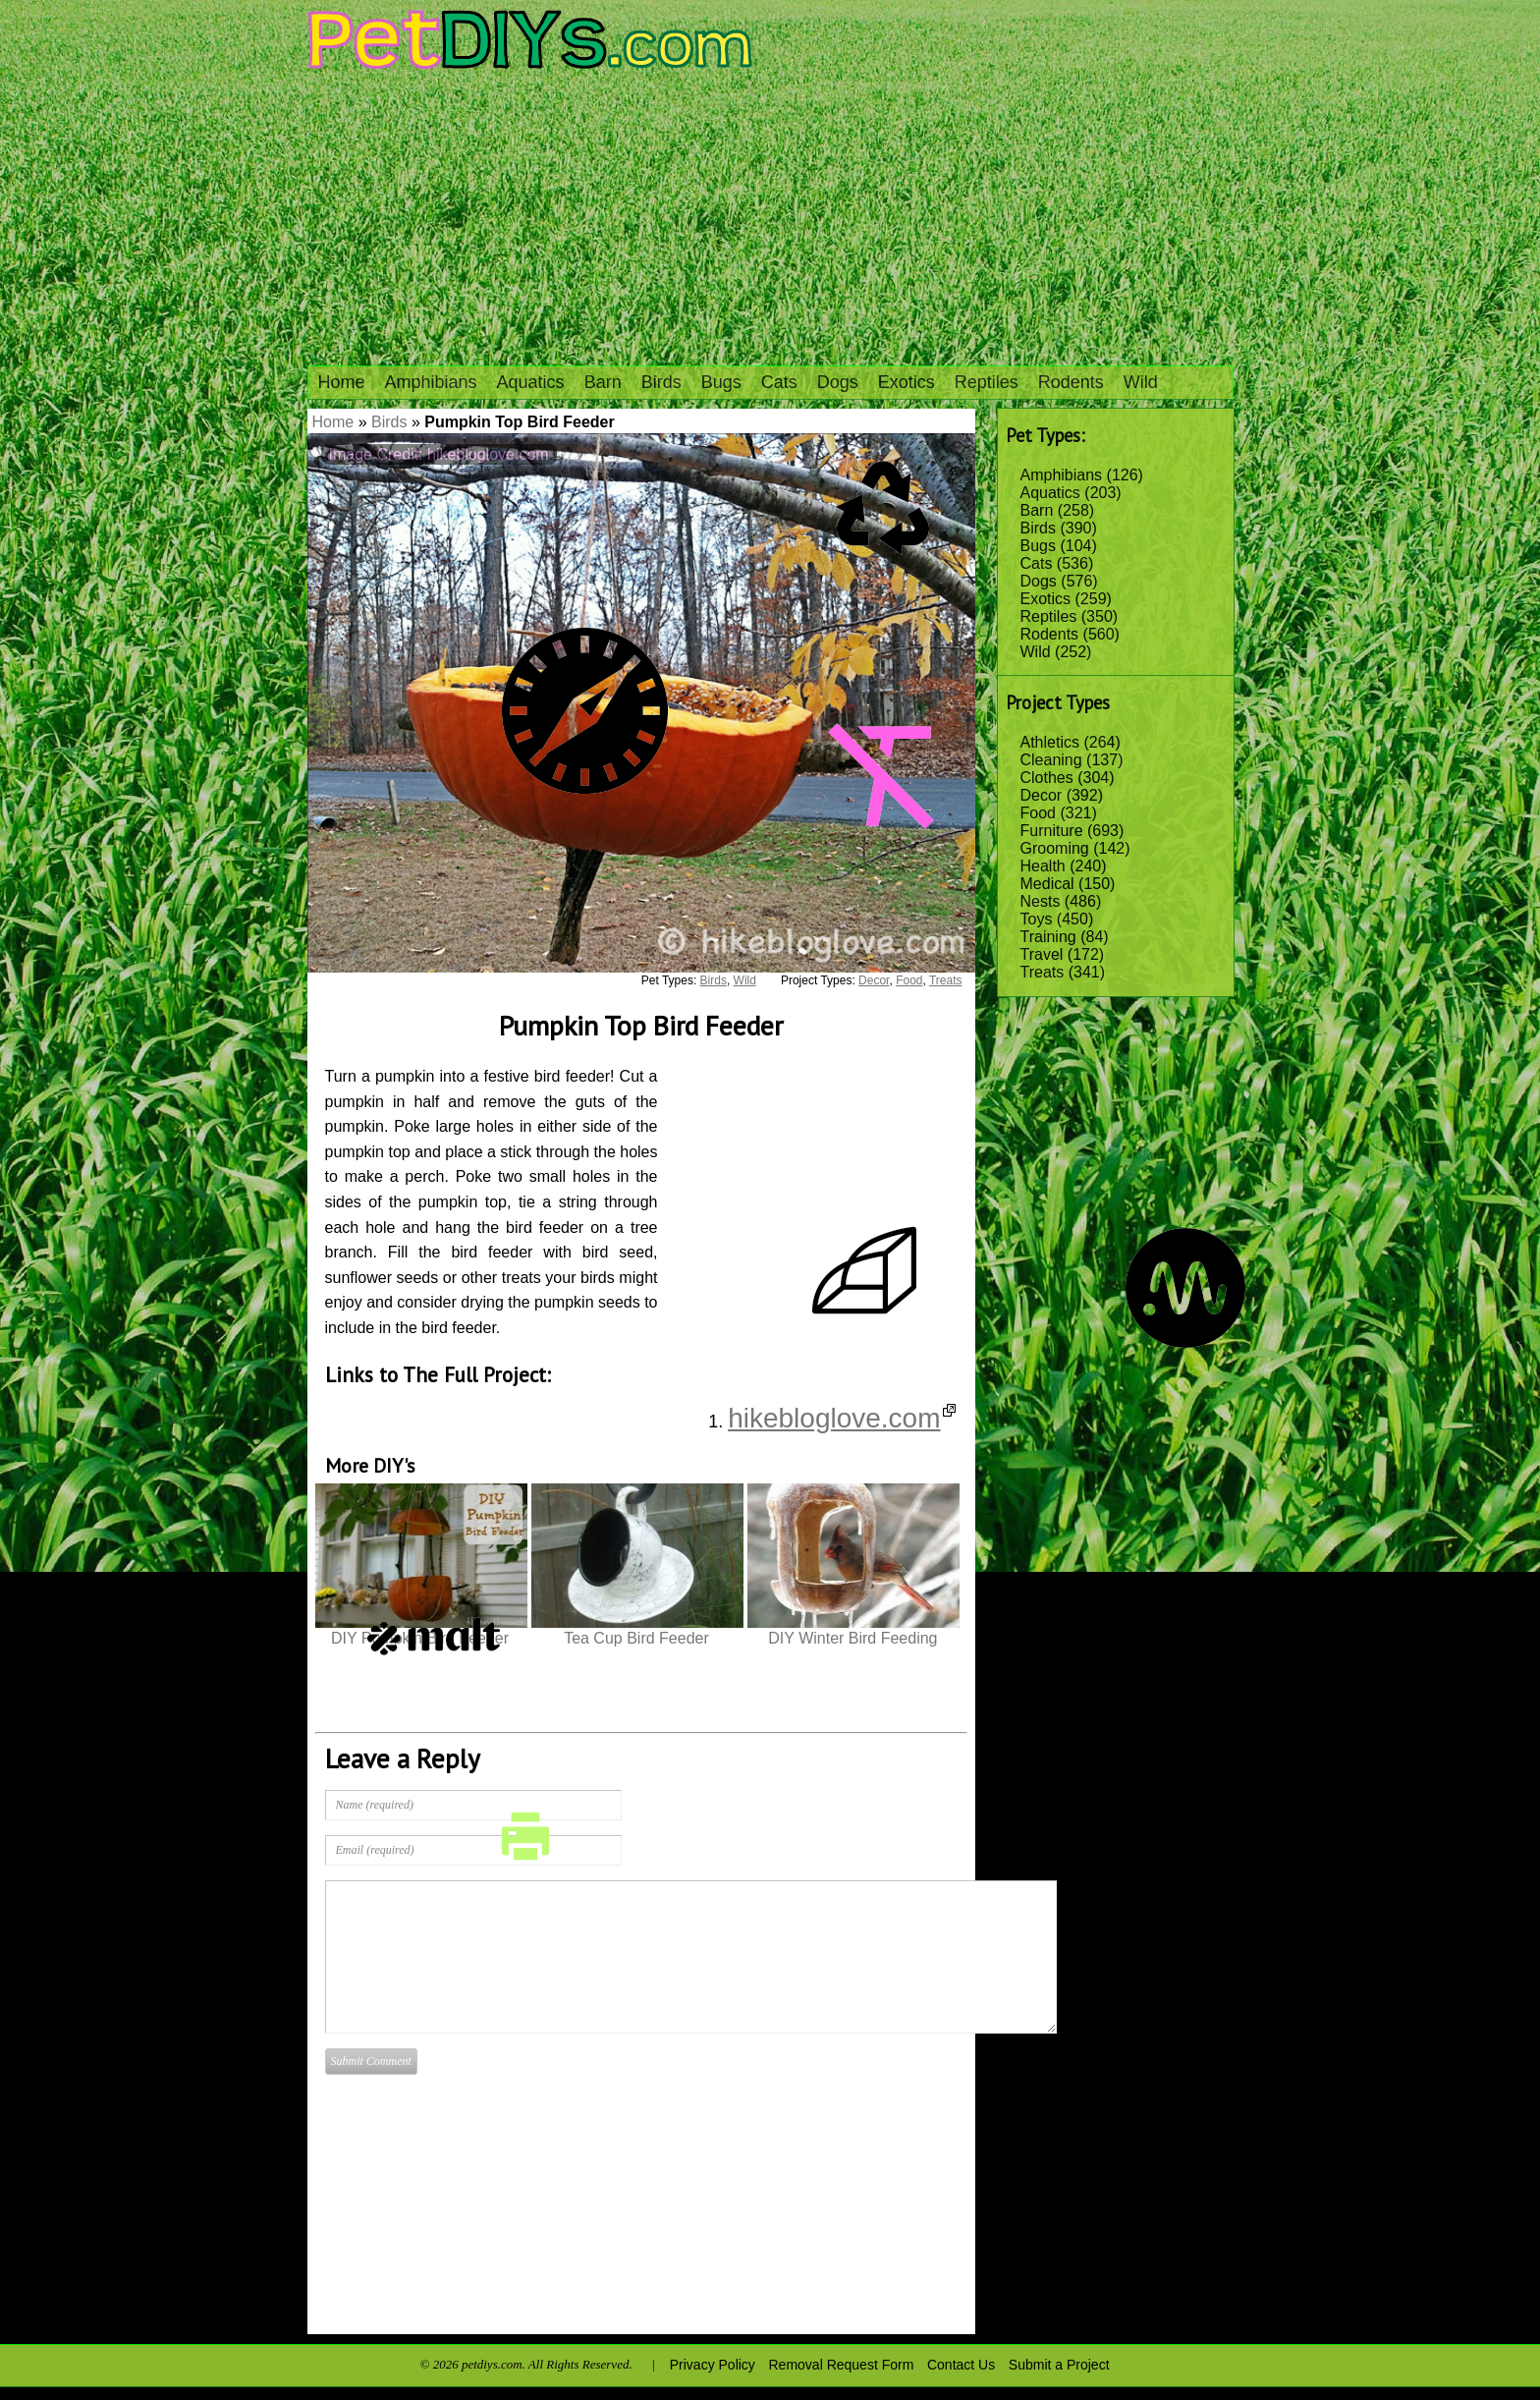 The image size is (1540, 2400). Describe the element at coordinates (584, 710) in the screenshot. I see `open Safari web browser` at that location.